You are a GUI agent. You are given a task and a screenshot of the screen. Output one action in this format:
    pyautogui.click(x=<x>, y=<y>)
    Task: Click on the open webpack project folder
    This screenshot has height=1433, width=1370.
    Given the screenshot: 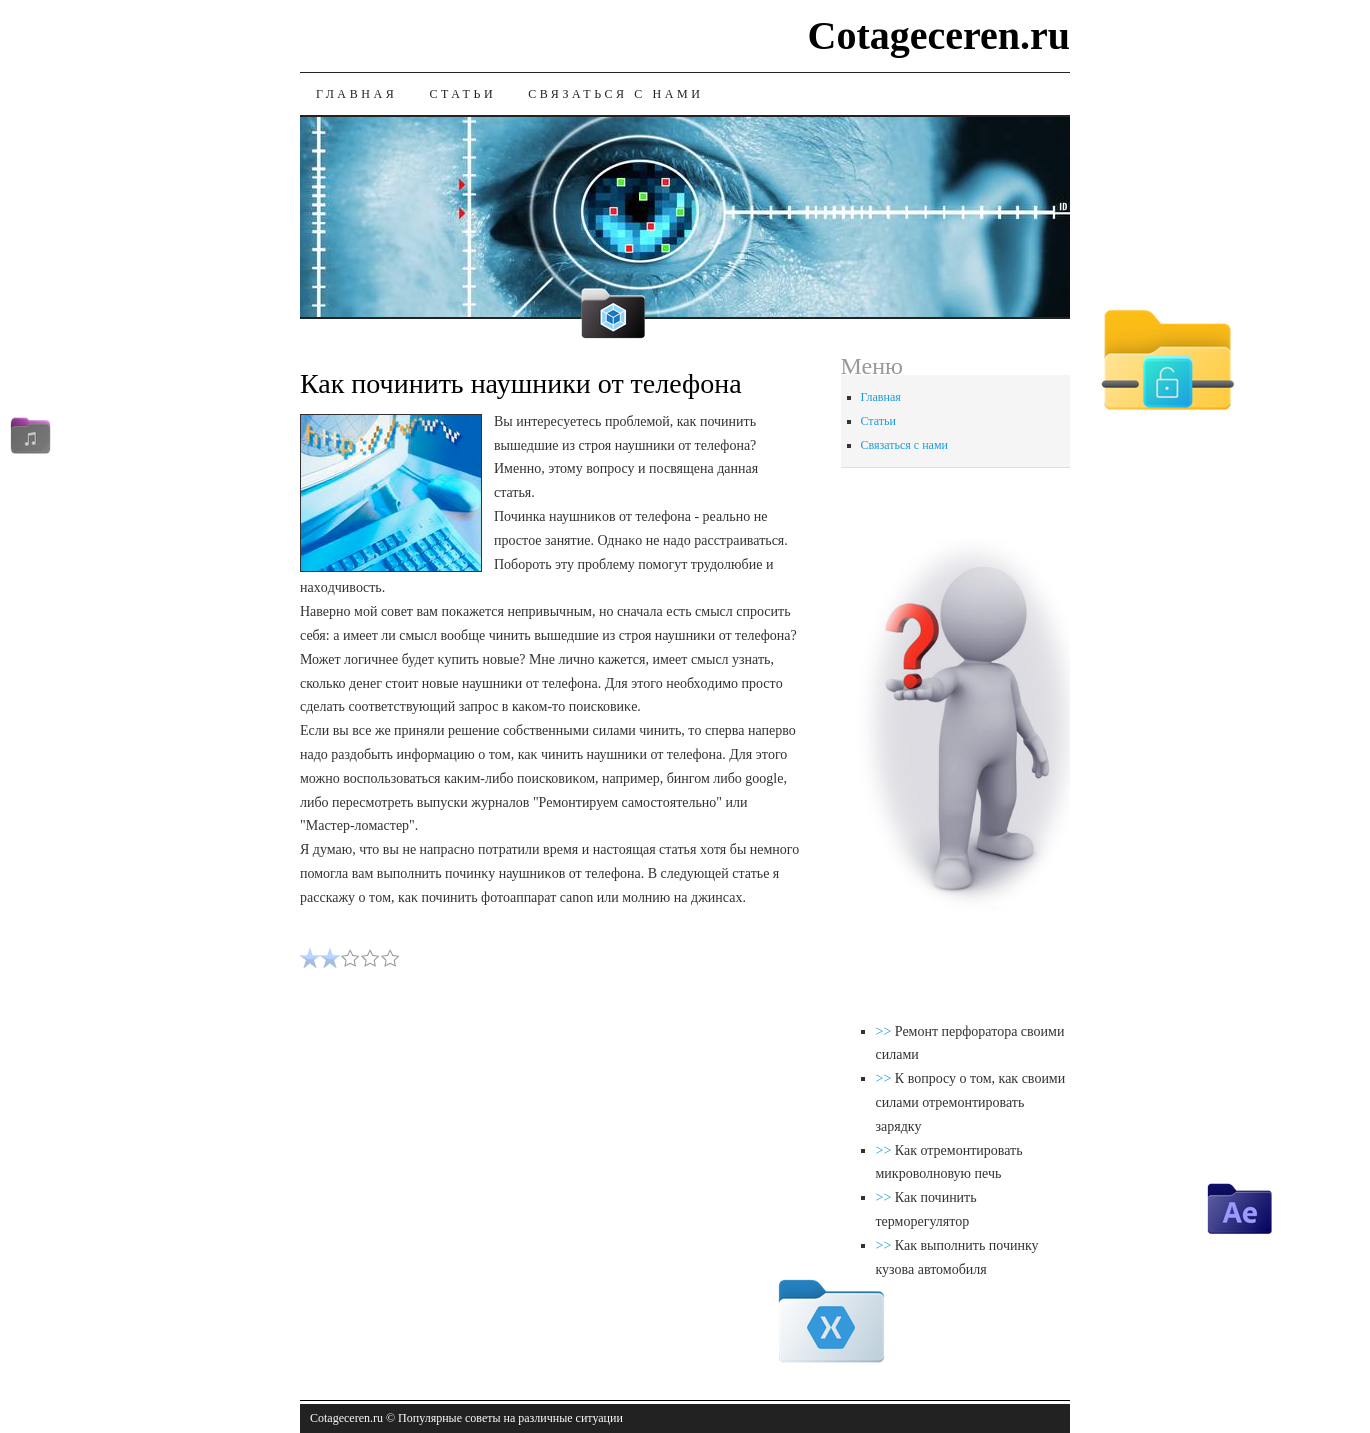 What is the action you would take?
    pyautogui.click(x=613, y=315)
    